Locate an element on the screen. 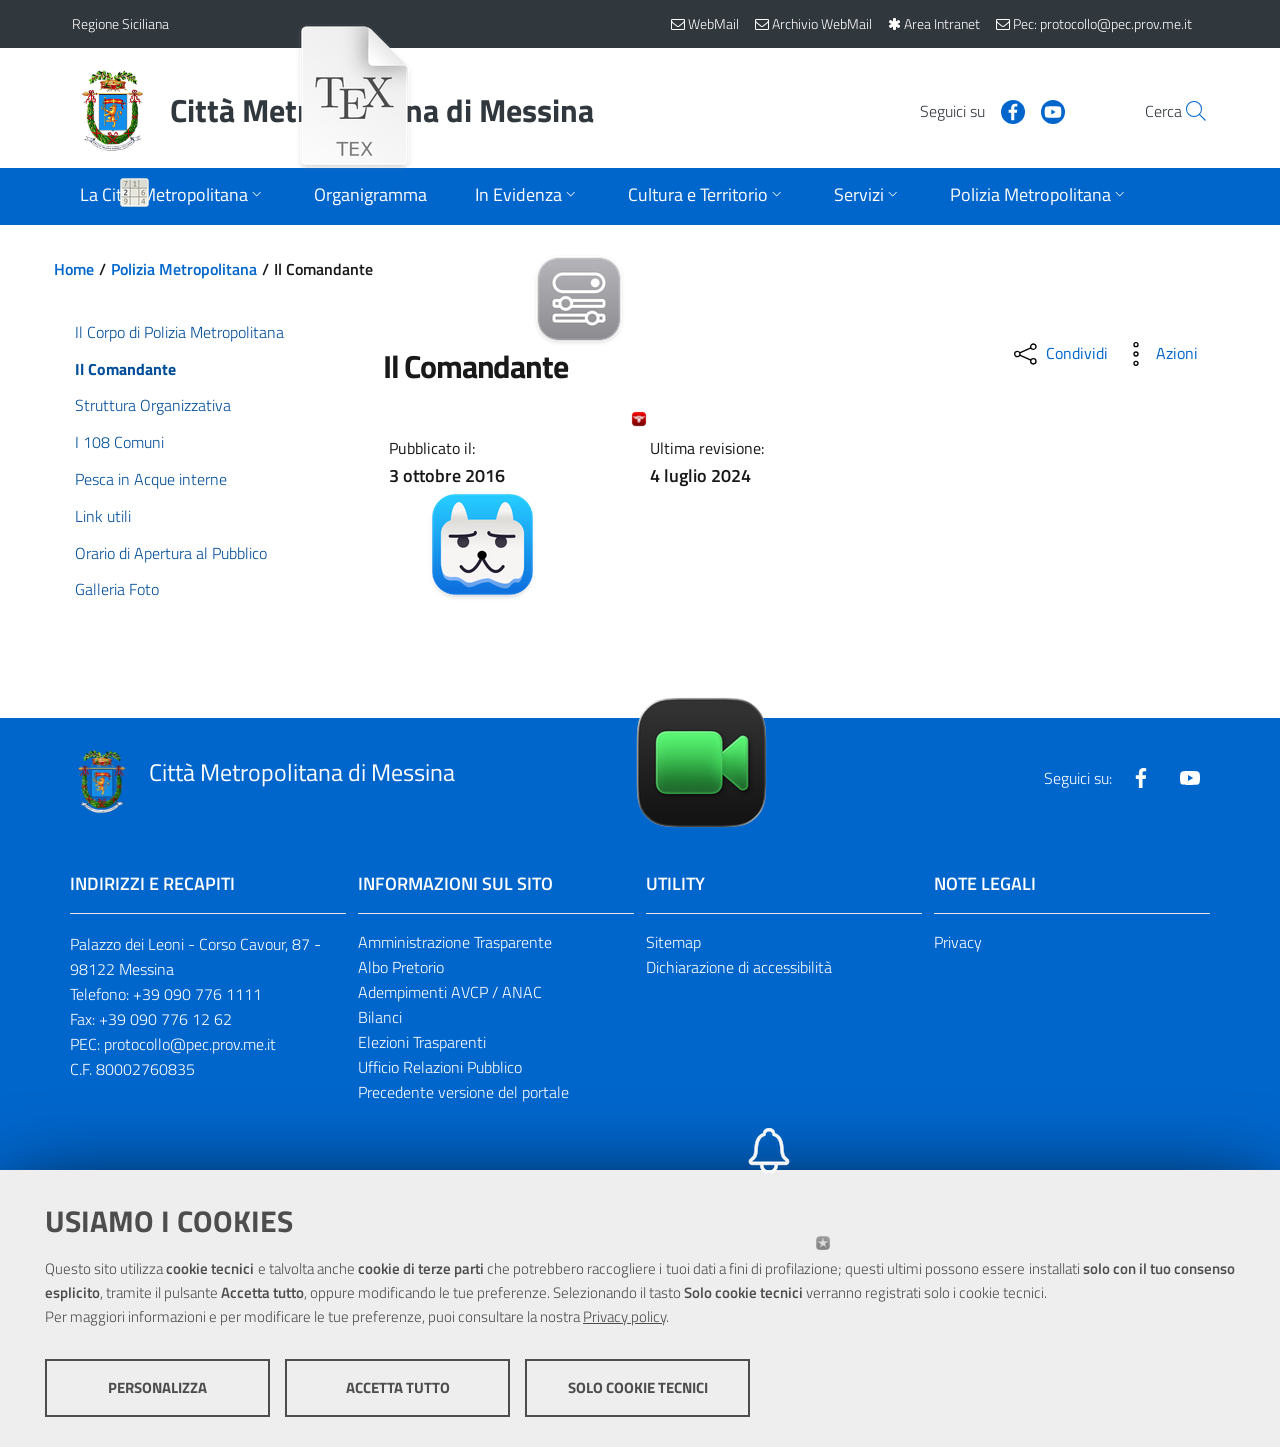 The width and height of the screenshot is (1280, 1447). open a LaTeX document file is located at coordinates (354, 98).